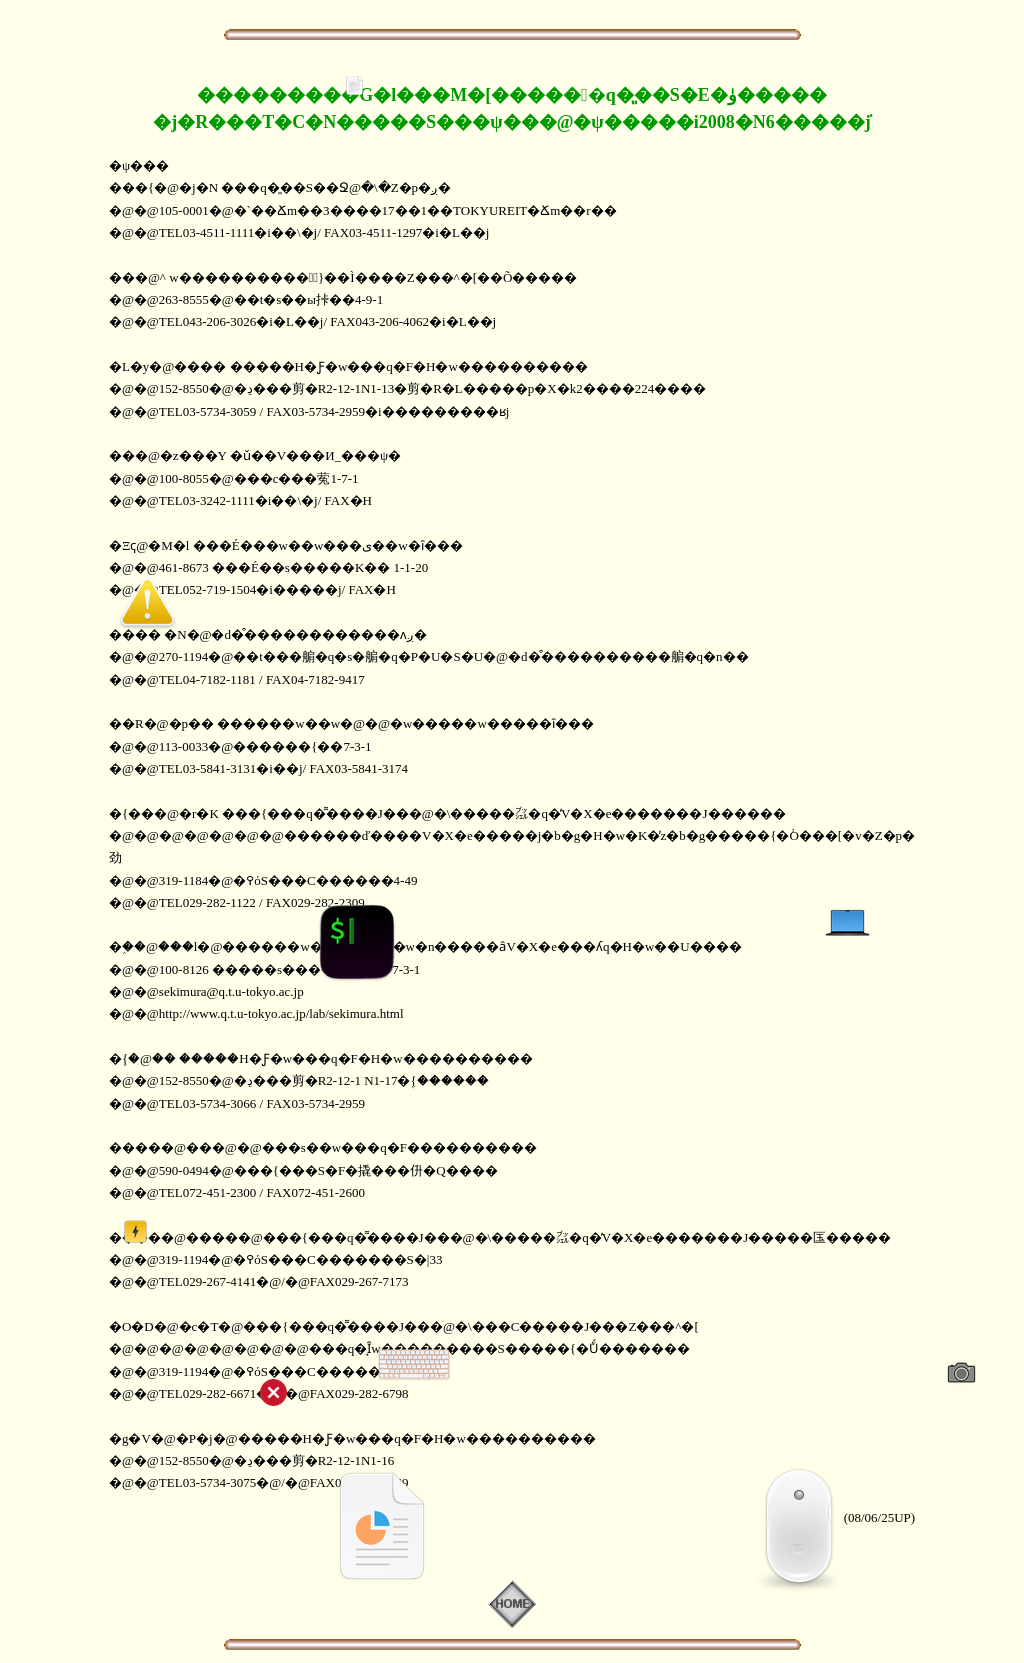 This screenshot has height=1663, width=1024. What do you see at coordinates (354, 85) in the screenshot?
I see `a plain text file document` at bounding box center [354, 85].